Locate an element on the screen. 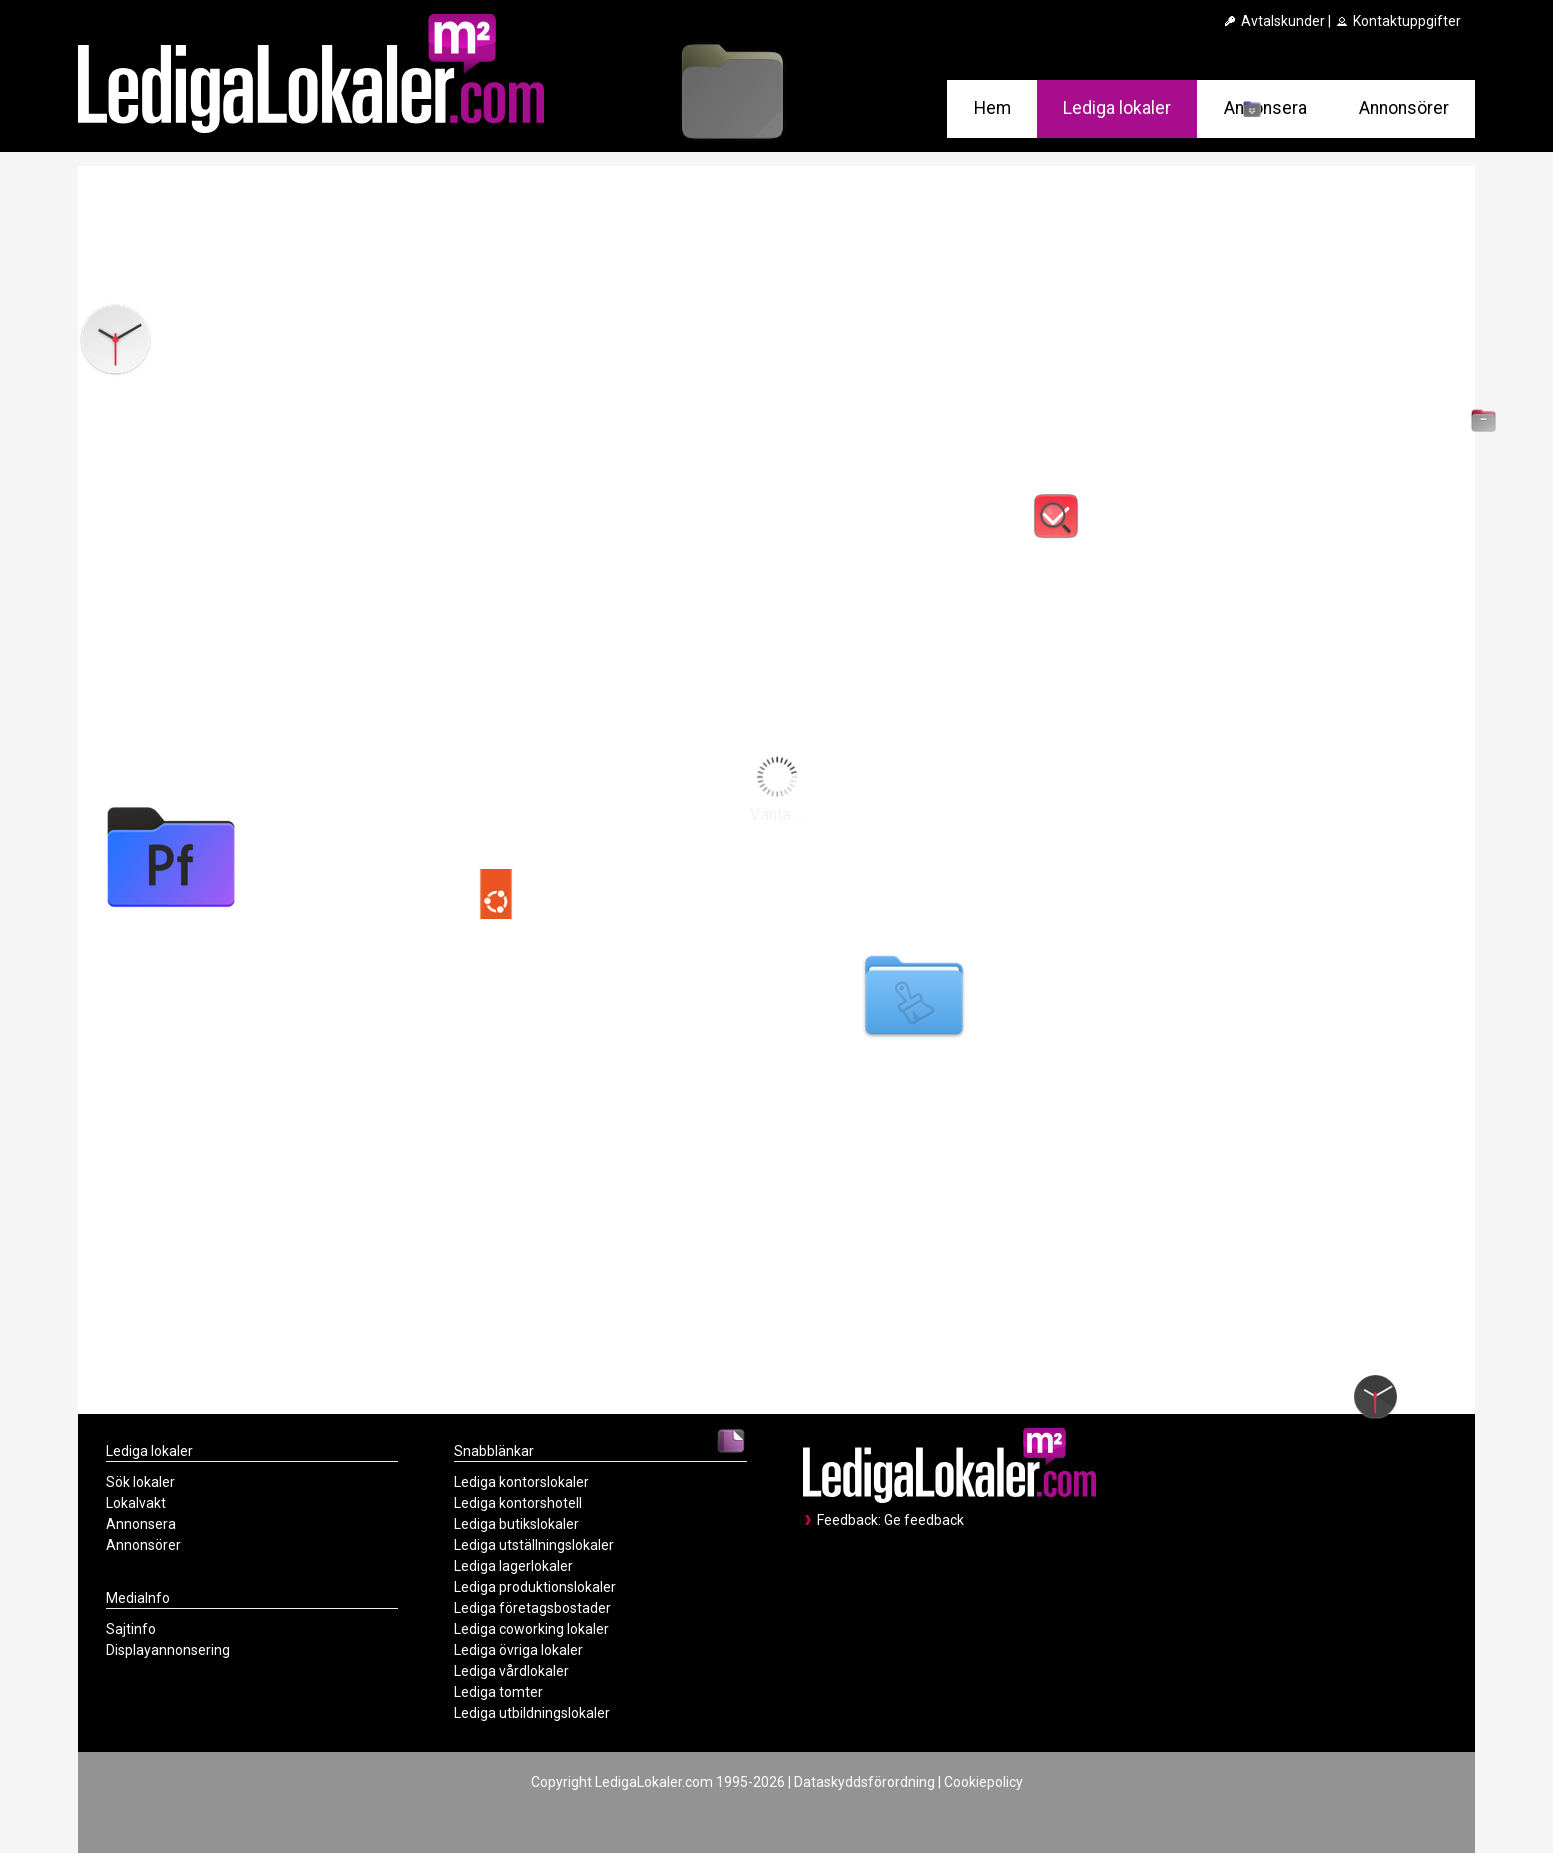  access date and time settings is located at coordinates (115, 339).